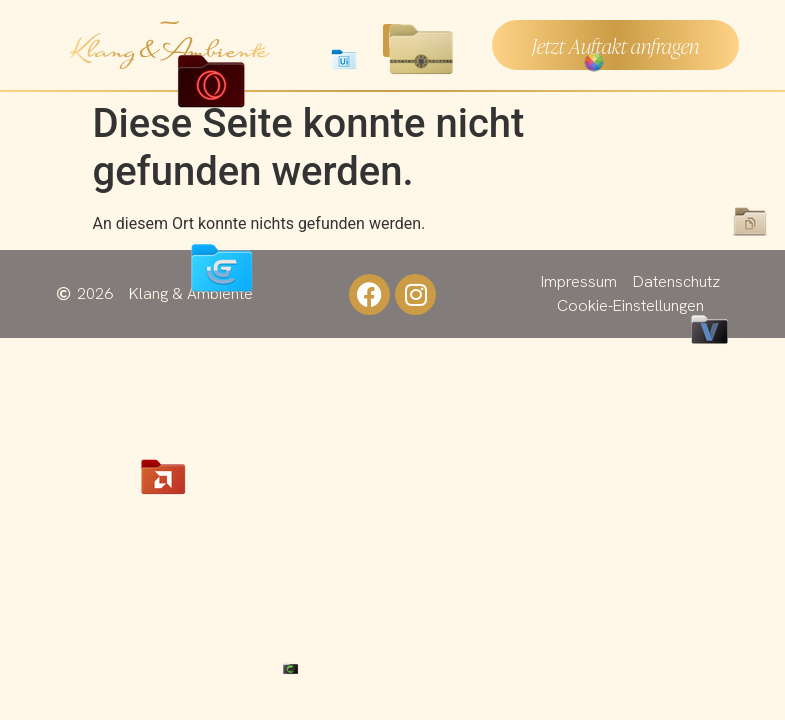 This screenshot has width=785, height=720. I want to click on open folder containing files starting with "V", so click(709, 330).